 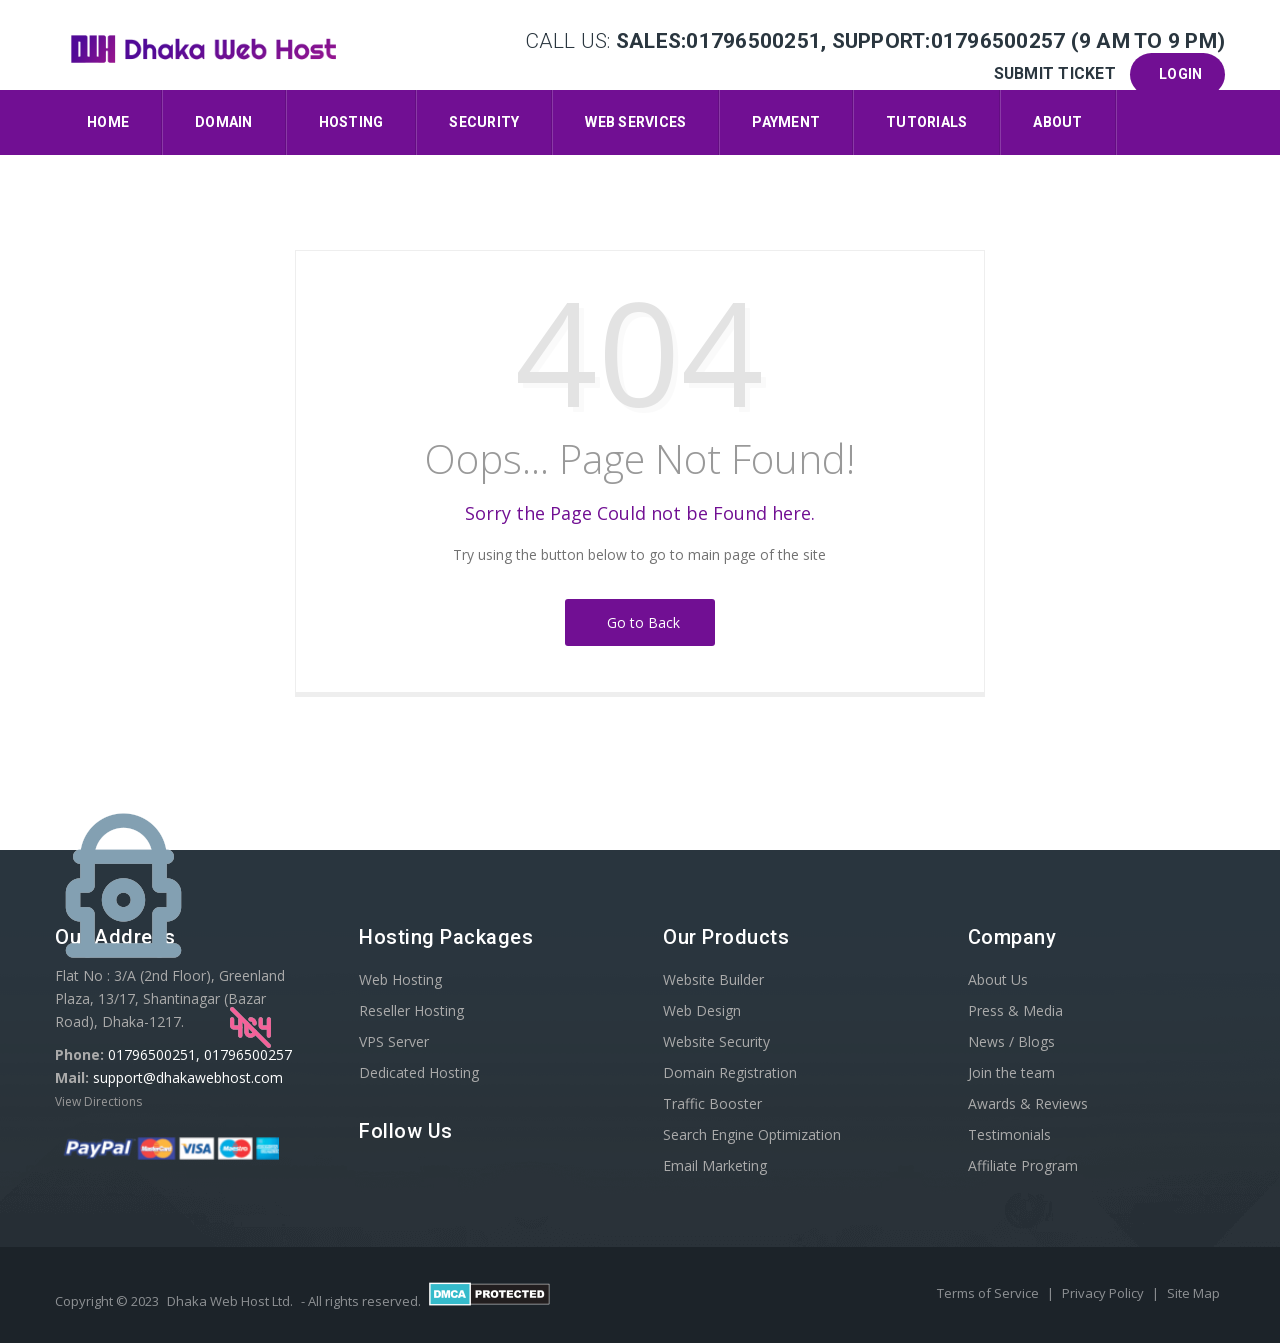 I want to click on indicates fire safety equipment location, so click(x=123, y=885).